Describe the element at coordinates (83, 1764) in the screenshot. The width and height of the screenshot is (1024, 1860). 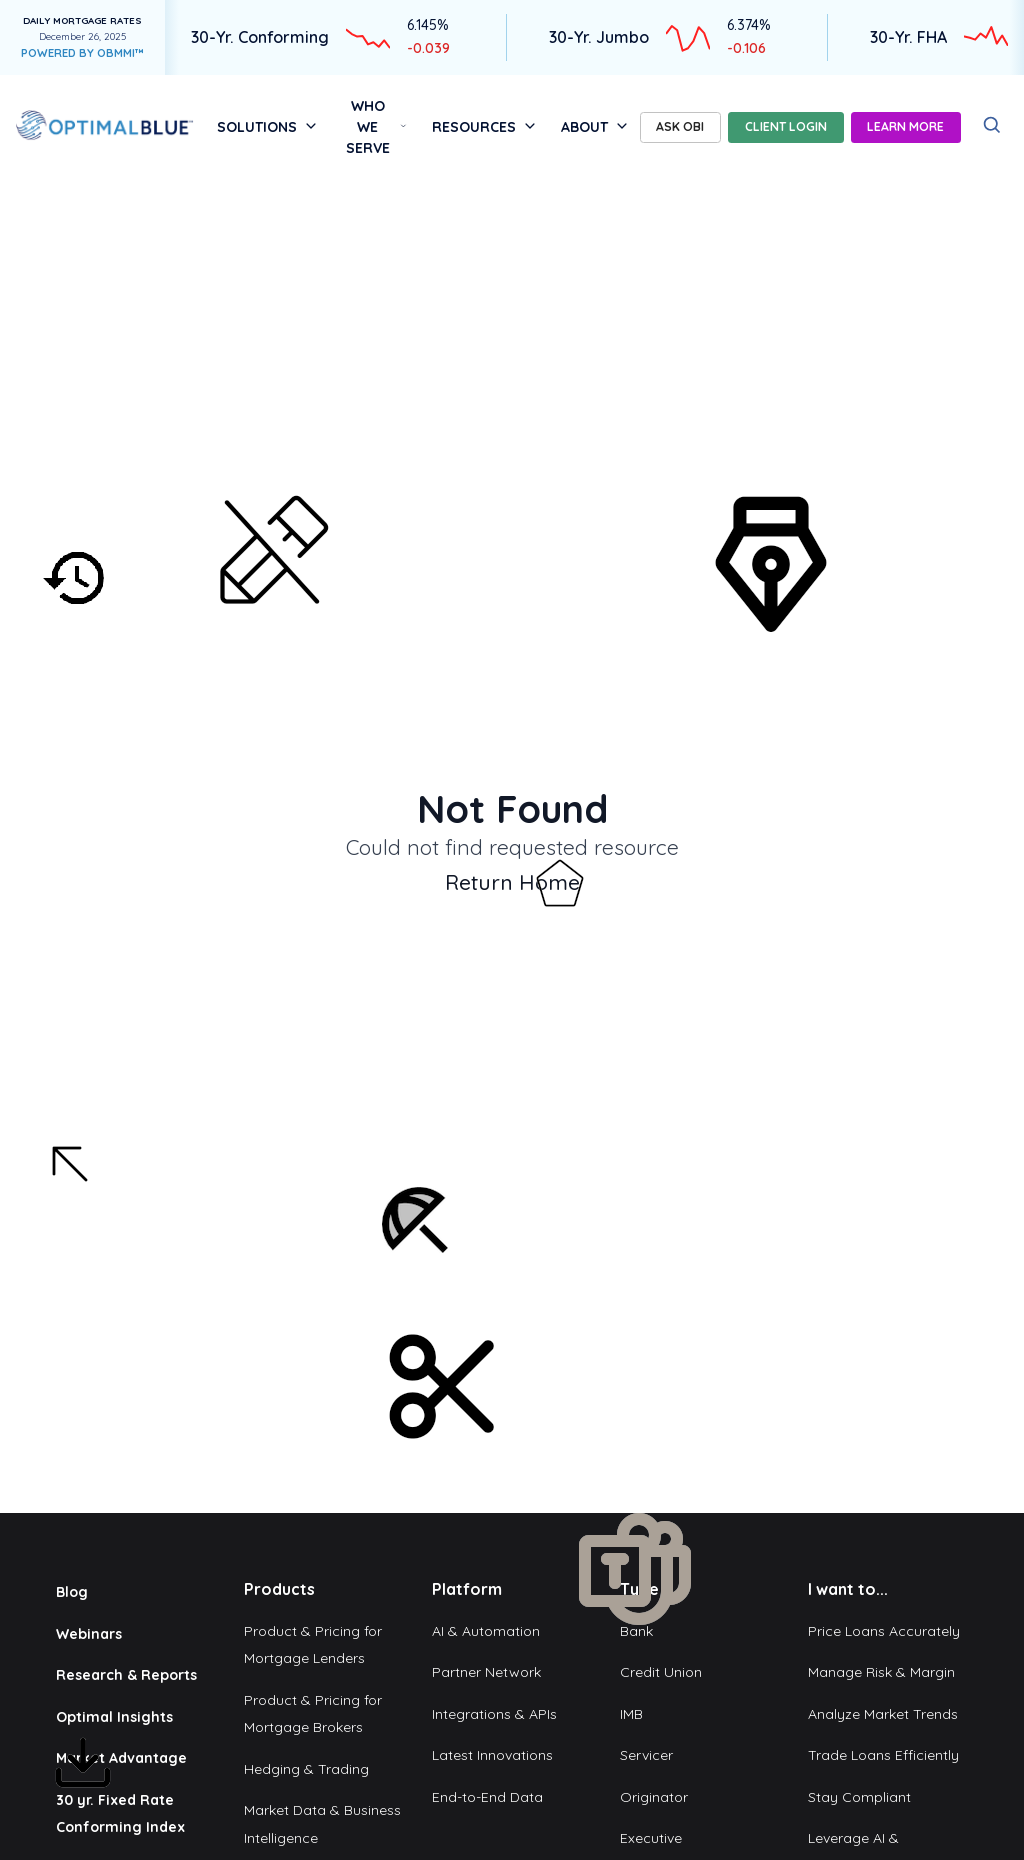
I see `download a file or document` at that location.